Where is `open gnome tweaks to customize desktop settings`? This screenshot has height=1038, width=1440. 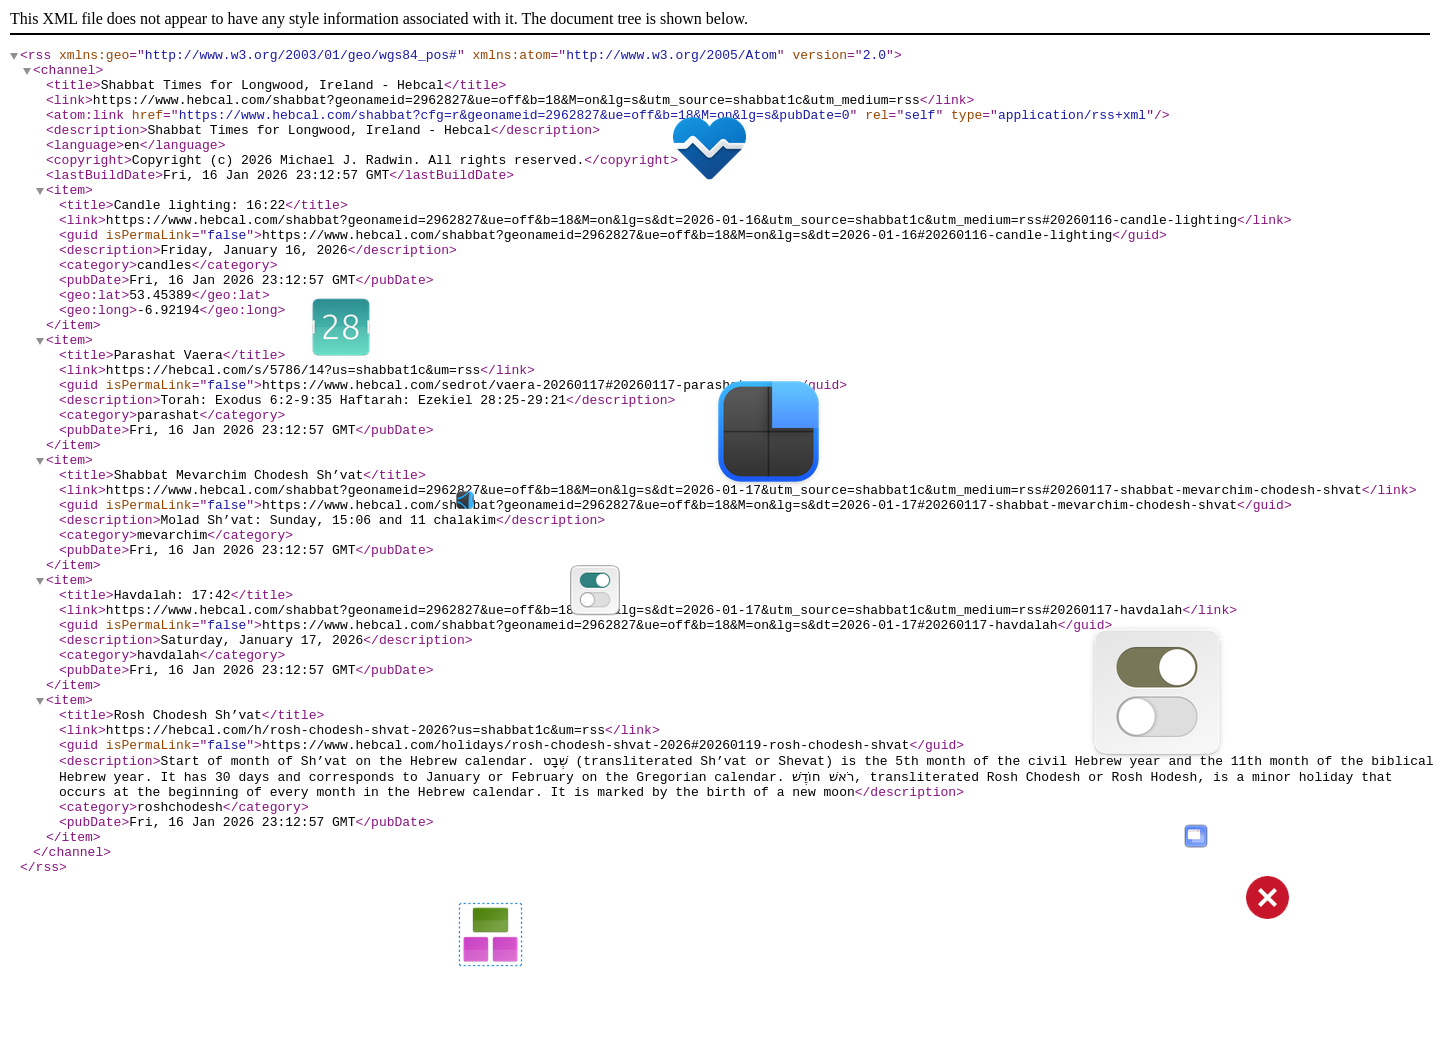 open gnome tweaks to customize desktop settings is located at coordinates (1157, 692).